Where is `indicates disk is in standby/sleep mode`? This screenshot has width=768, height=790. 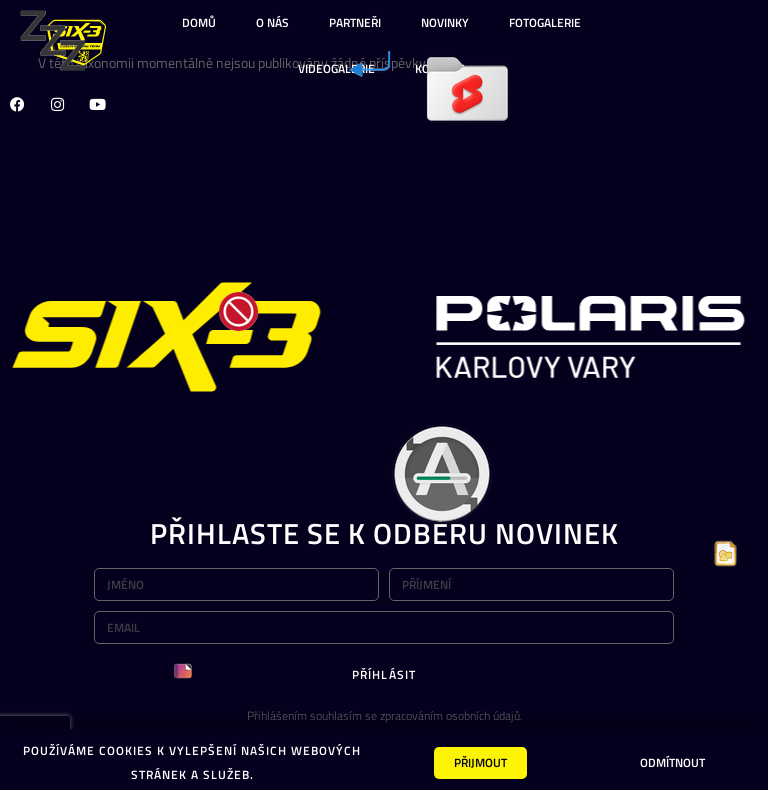 indicates disk is in standby/sleep mode is located at coordinates (50, 40).